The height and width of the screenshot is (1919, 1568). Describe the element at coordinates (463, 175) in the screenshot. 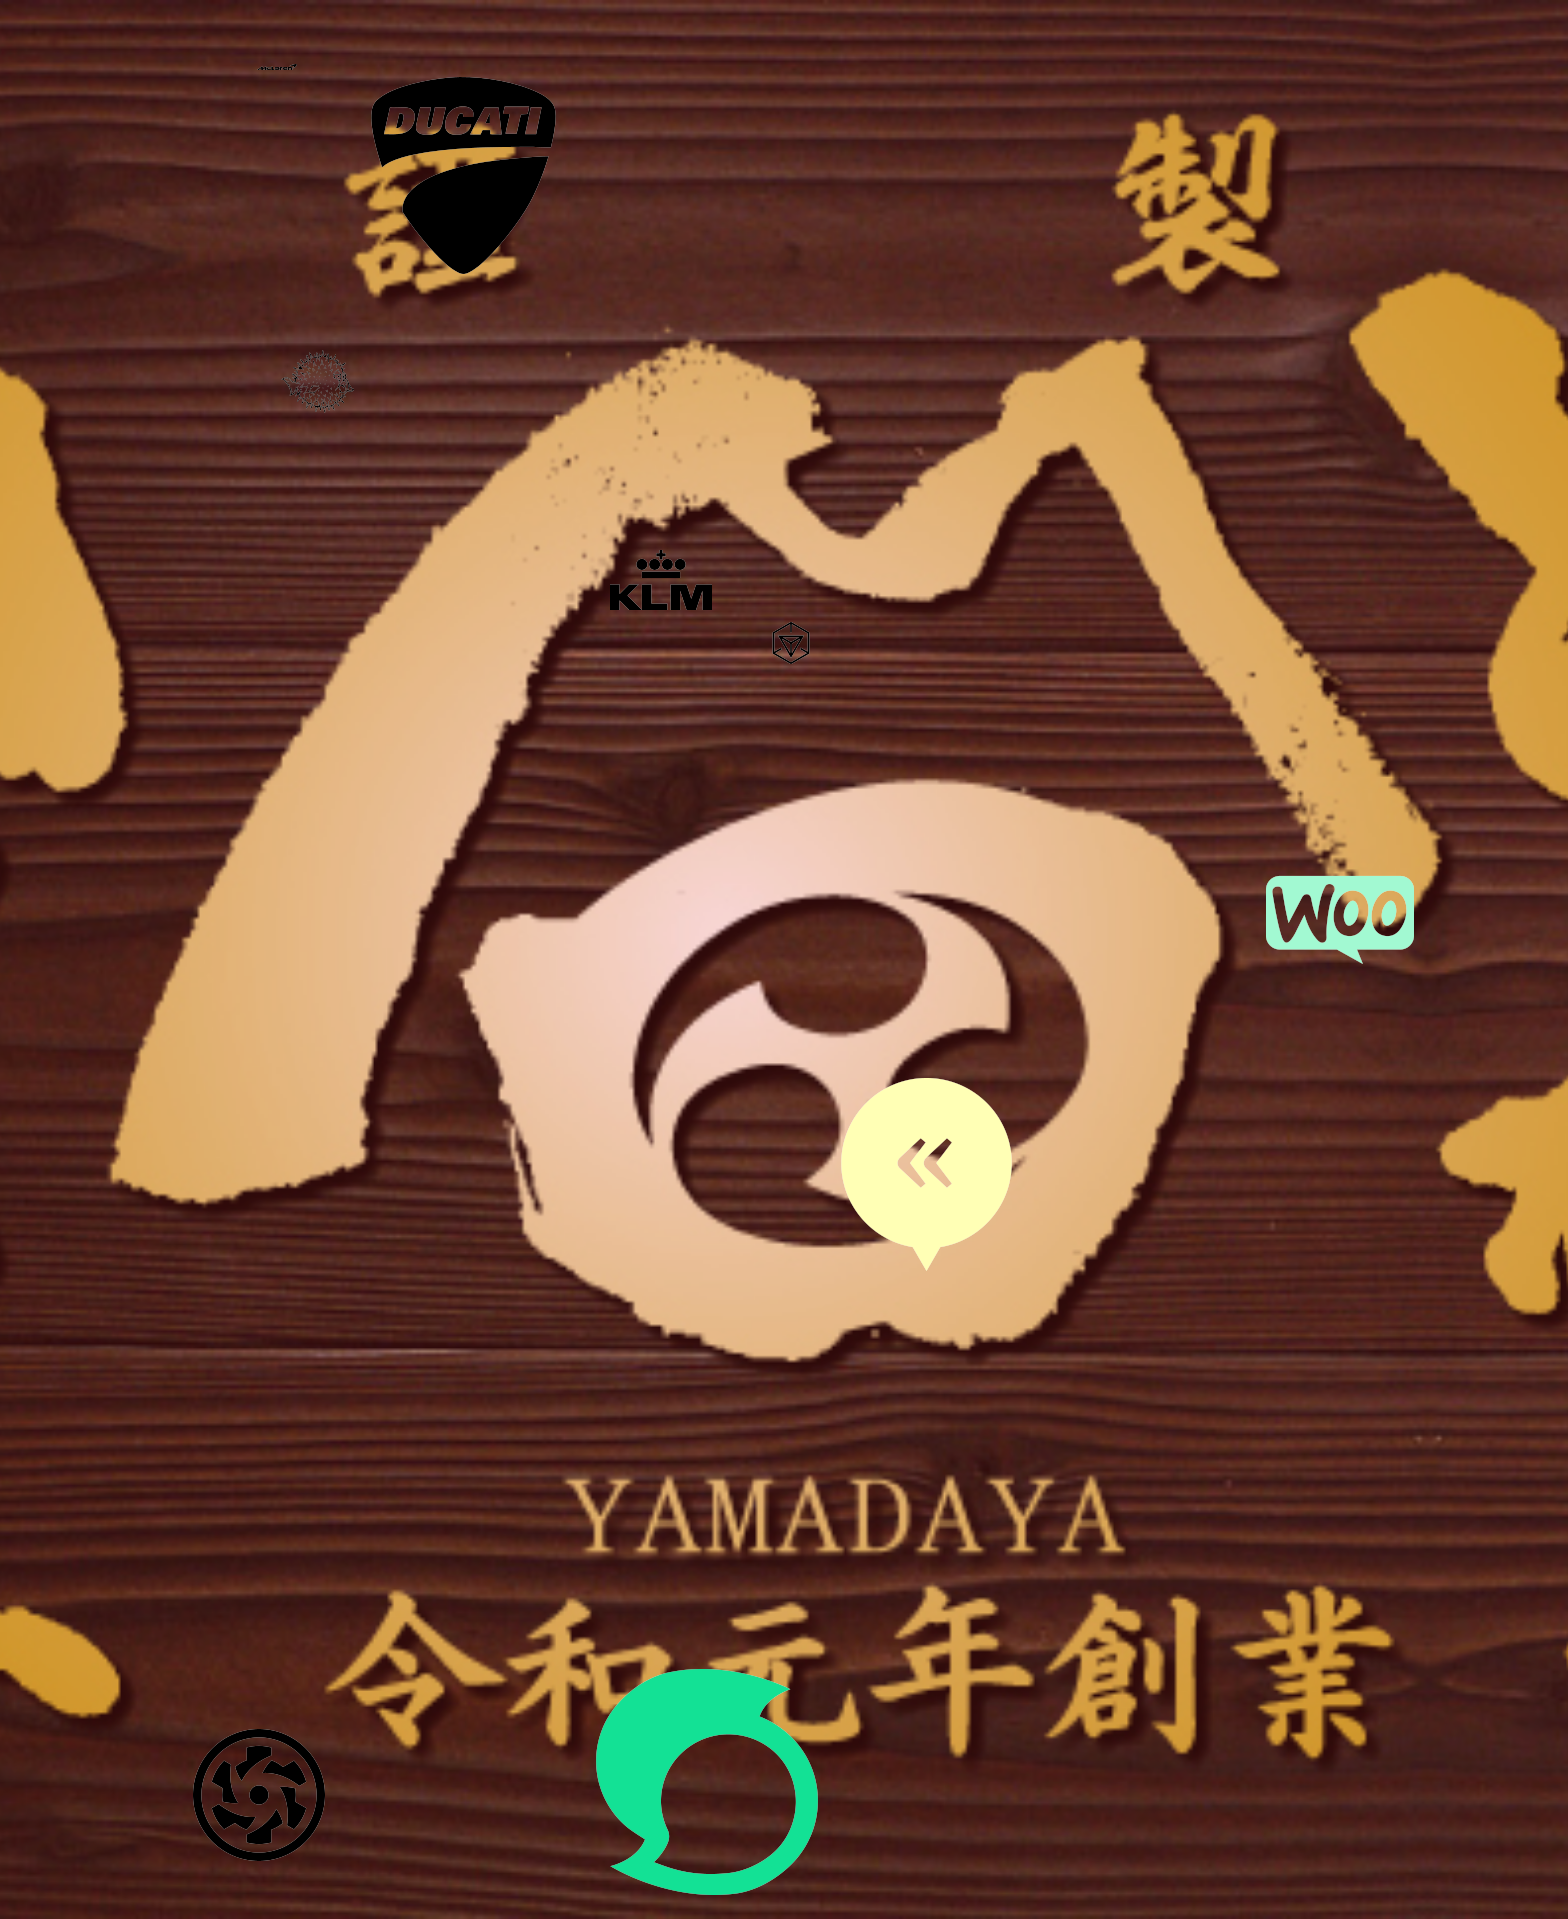

I see `Ducati brand logo` at that location.